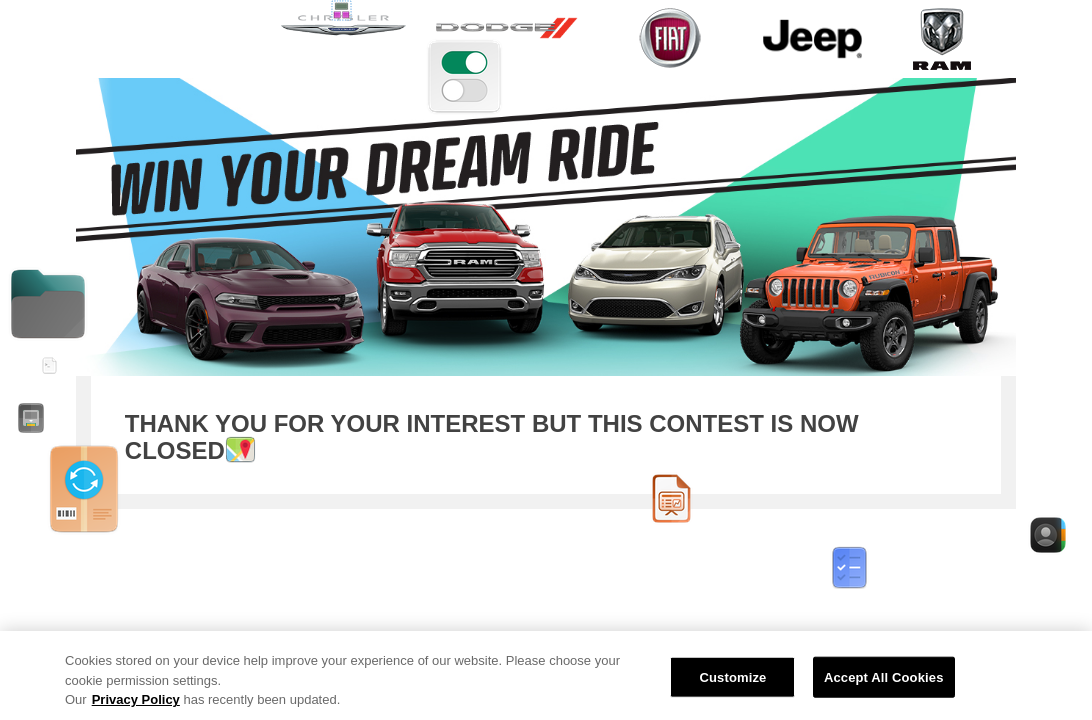  What do you see at coordinates (31, 418) in the screenshot?
I see `sega genesis/32x rom file` at bounding box center [31, 418].